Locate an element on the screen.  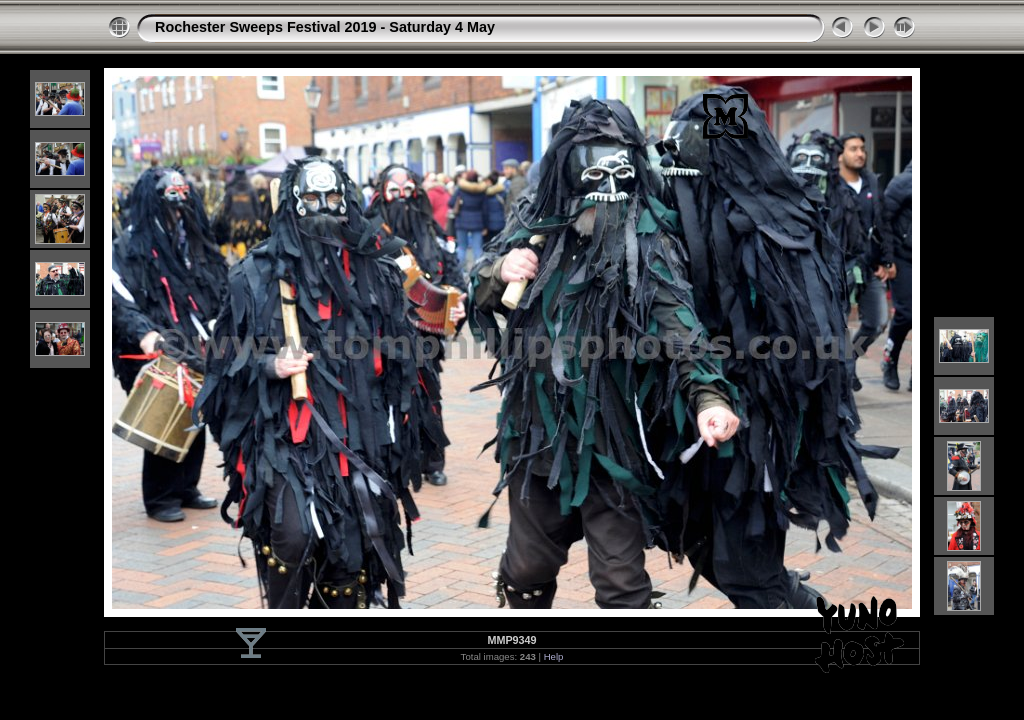
yunohost self-hosting platform logo is located at coordinates (859, 634).